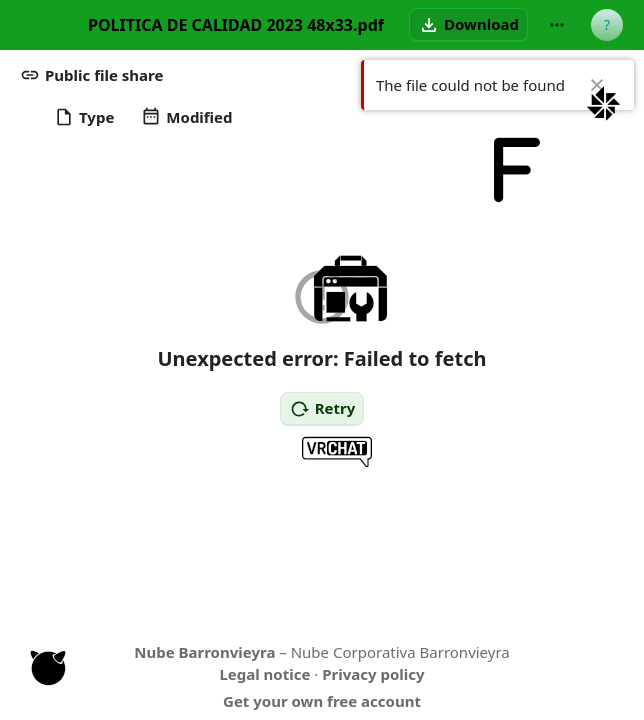 This screenshot has width=644, height=720. I want to click on freebsd operating system logo, so click(48, 668).